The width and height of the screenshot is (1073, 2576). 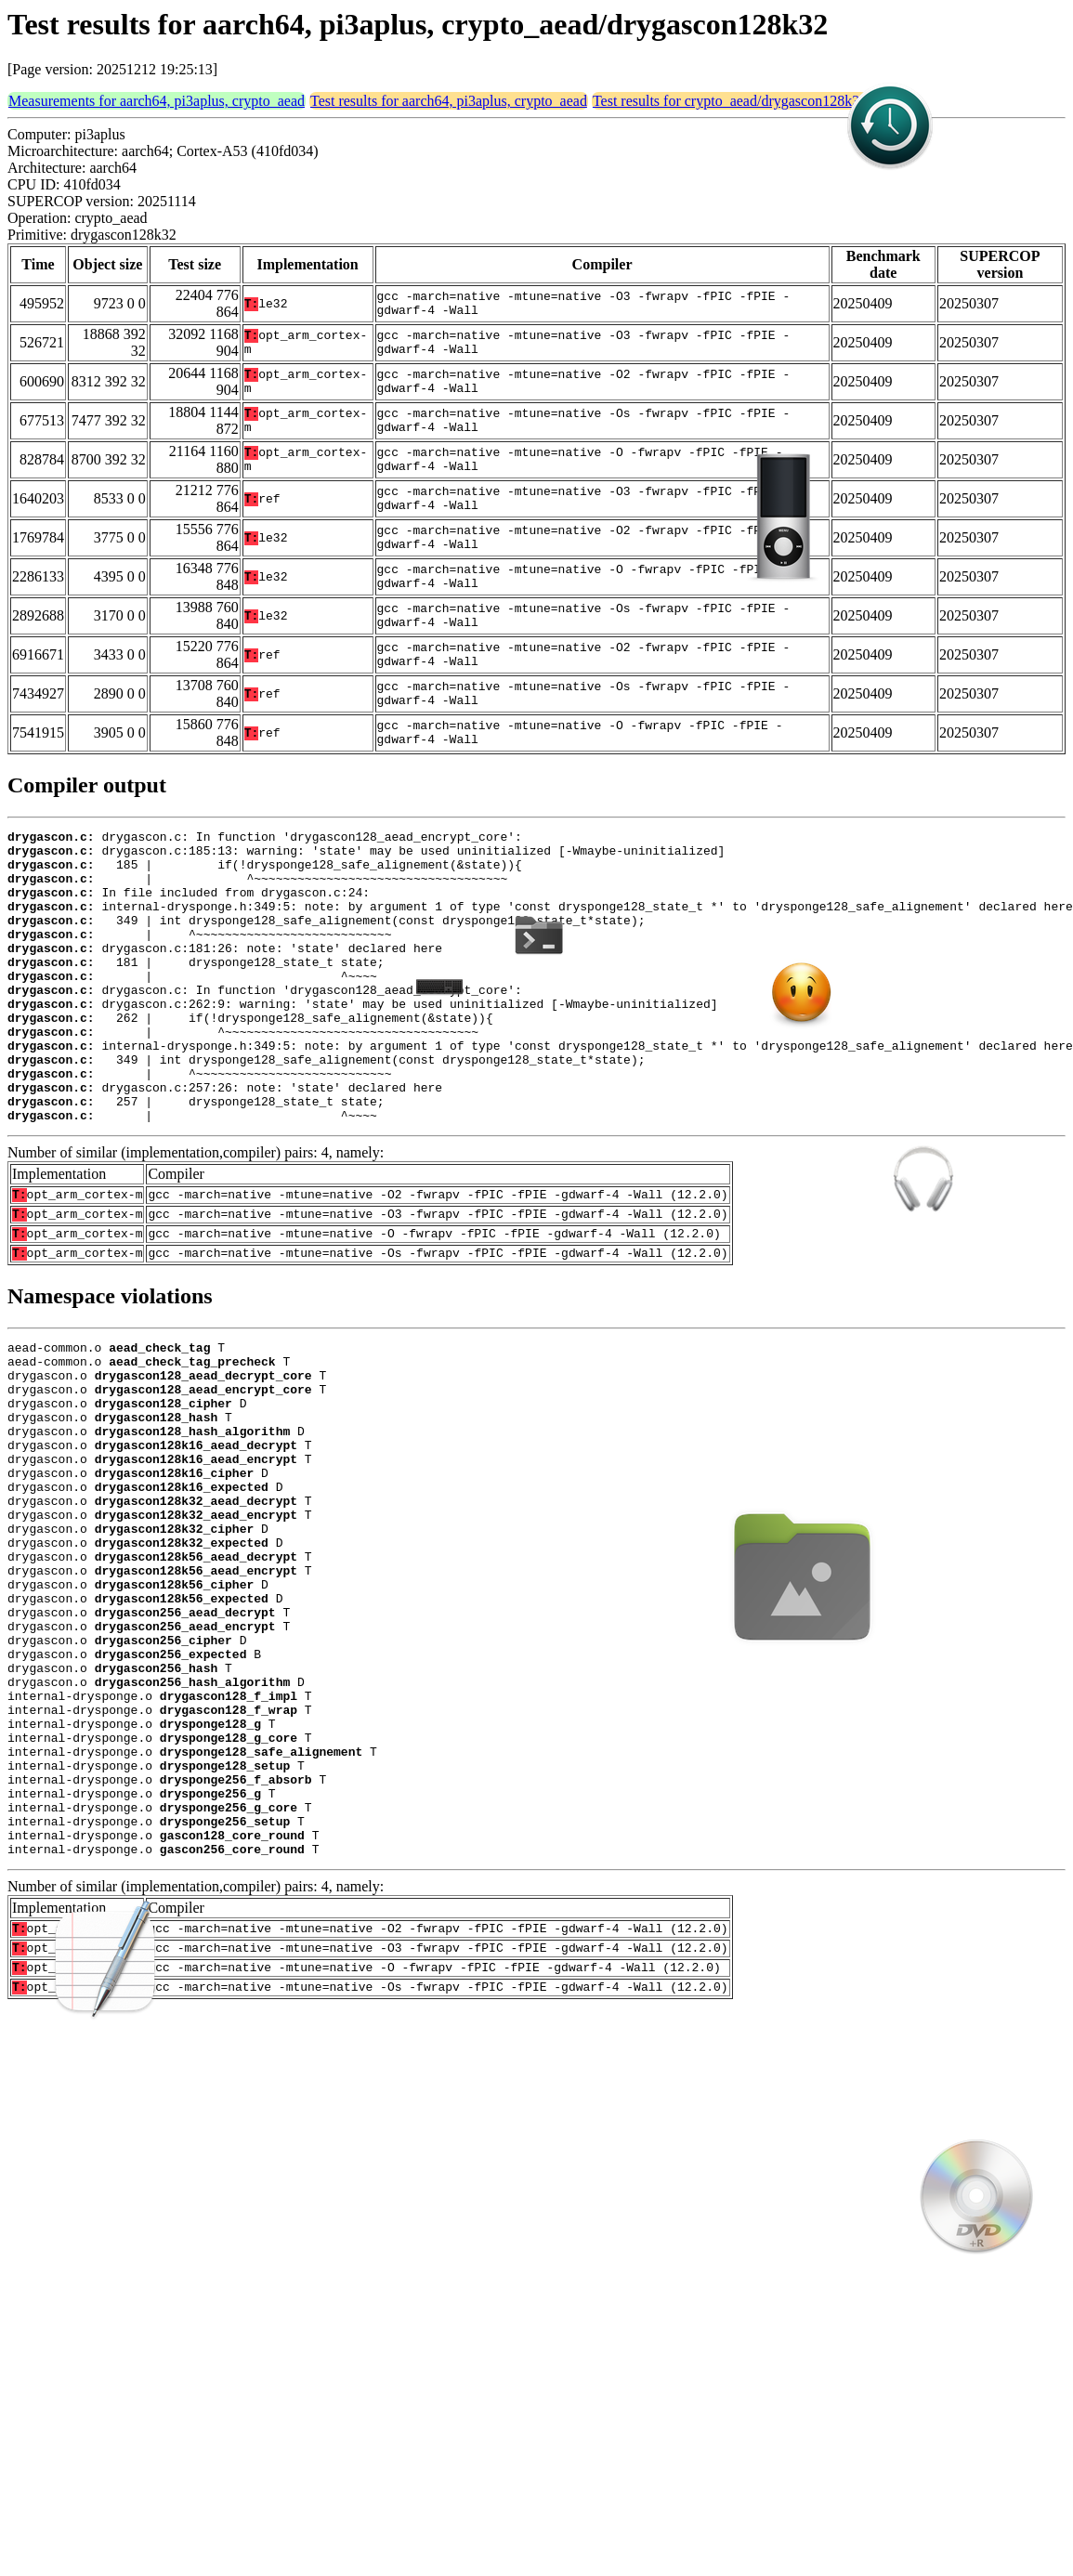 What do you see at coordinates (105, 1961) in the screenshot?
I see `open TextEdit to create or edit documents` at bounding box center [105, 1961].